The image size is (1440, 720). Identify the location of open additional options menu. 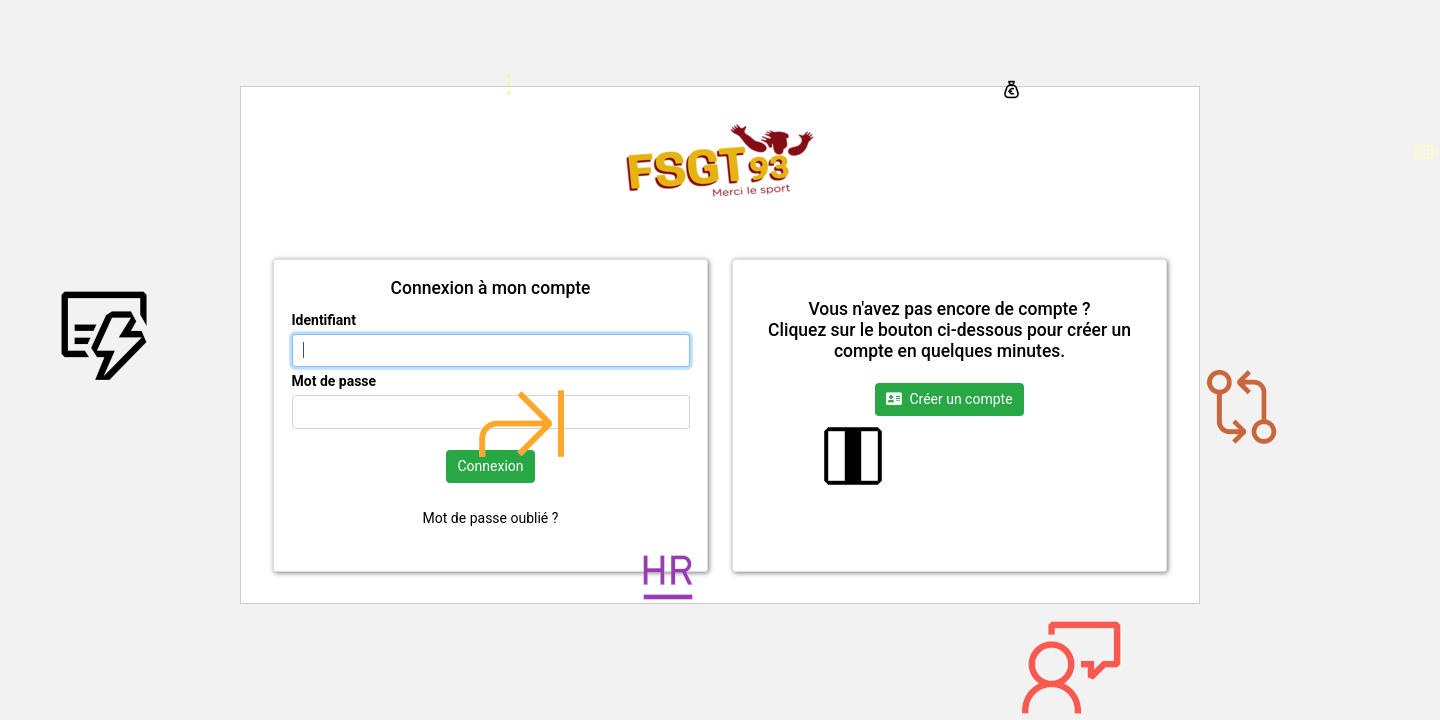
(509, 84).